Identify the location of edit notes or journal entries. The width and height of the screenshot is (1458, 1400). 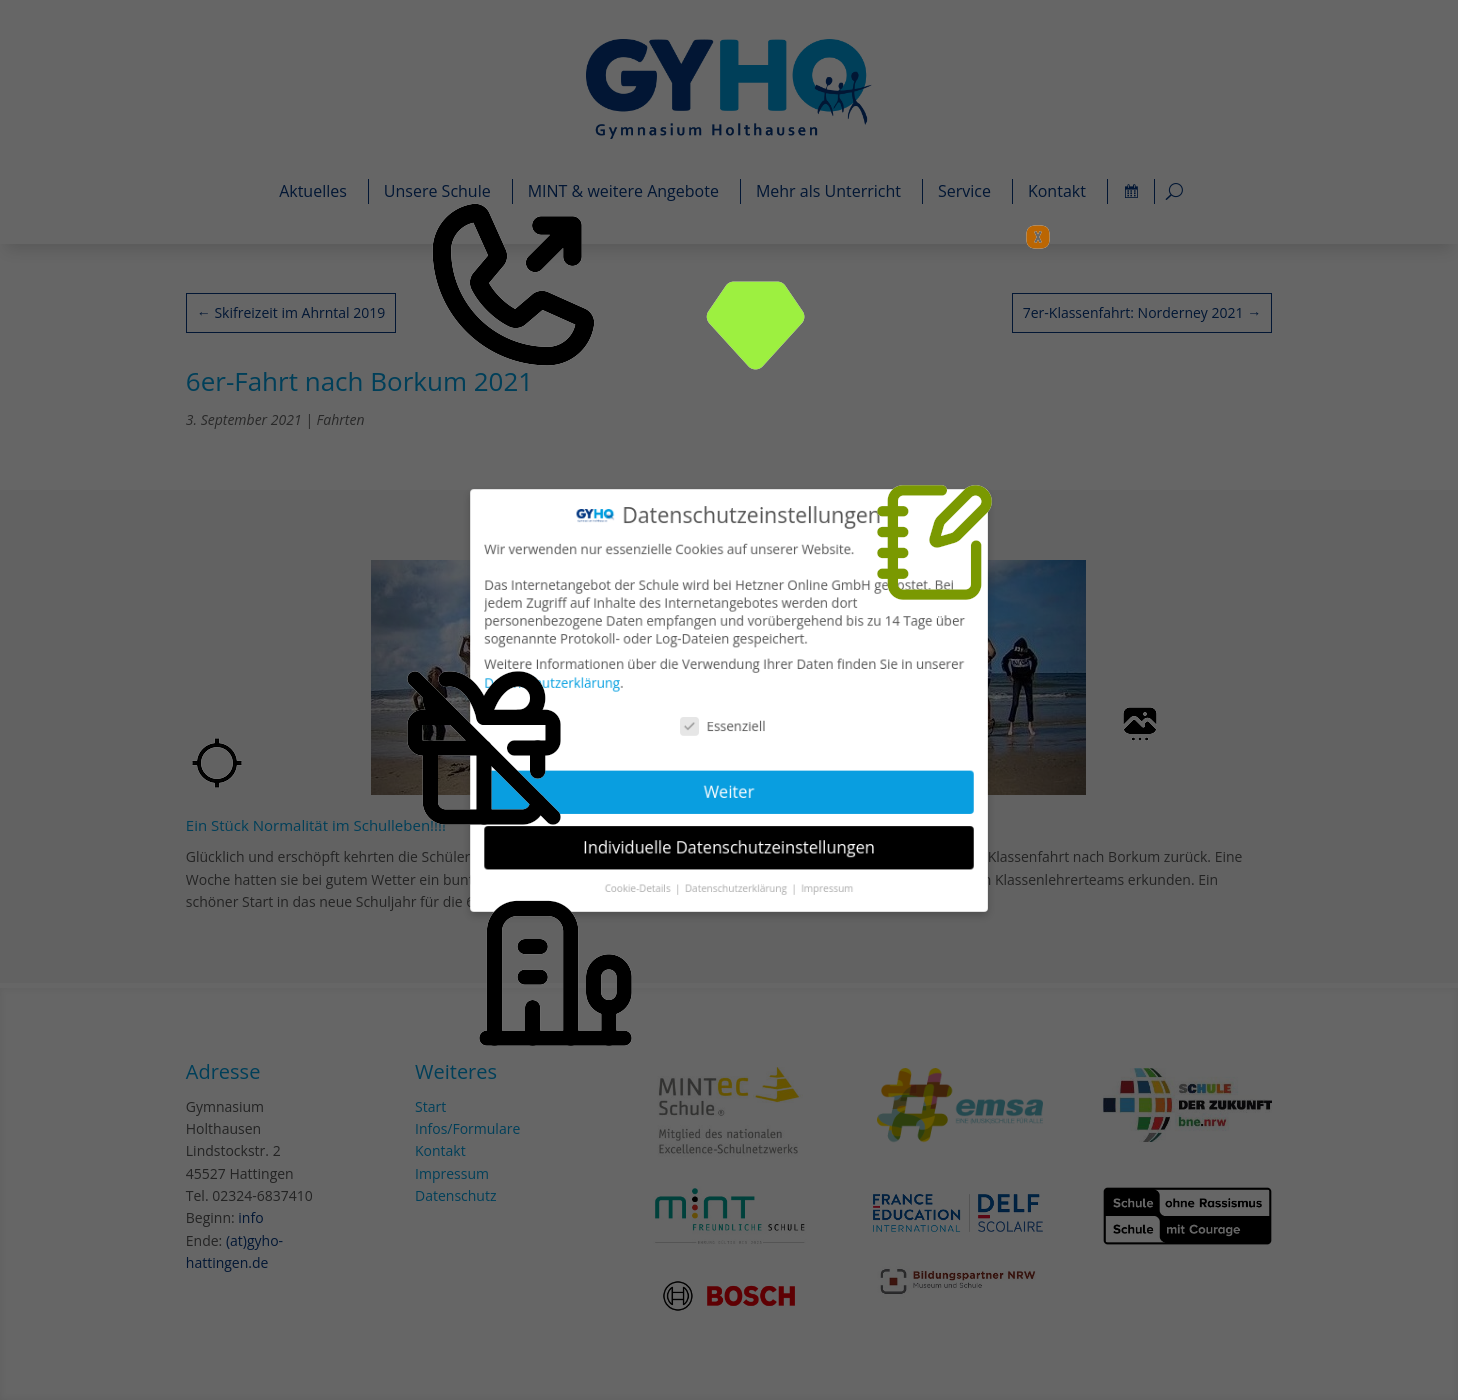
(934, 542).